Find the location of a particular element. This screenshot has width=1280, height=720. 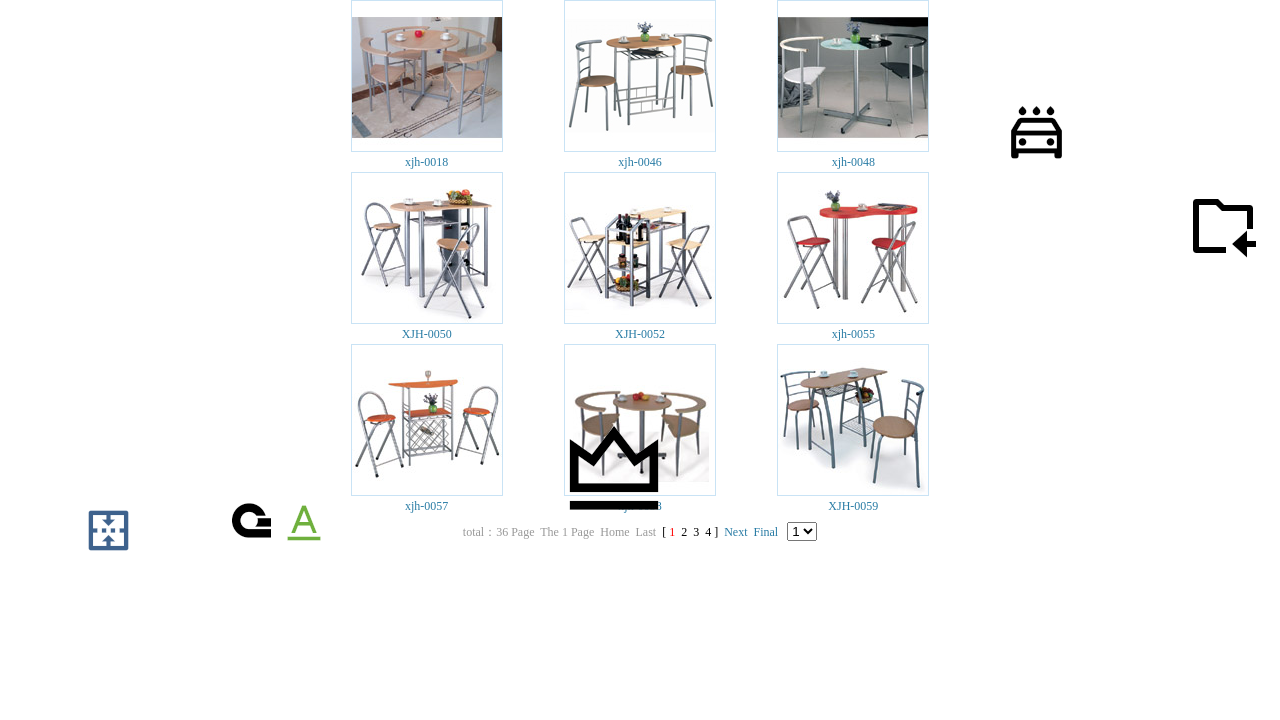

view received files or downloads is located at coordinates (1223, 226).